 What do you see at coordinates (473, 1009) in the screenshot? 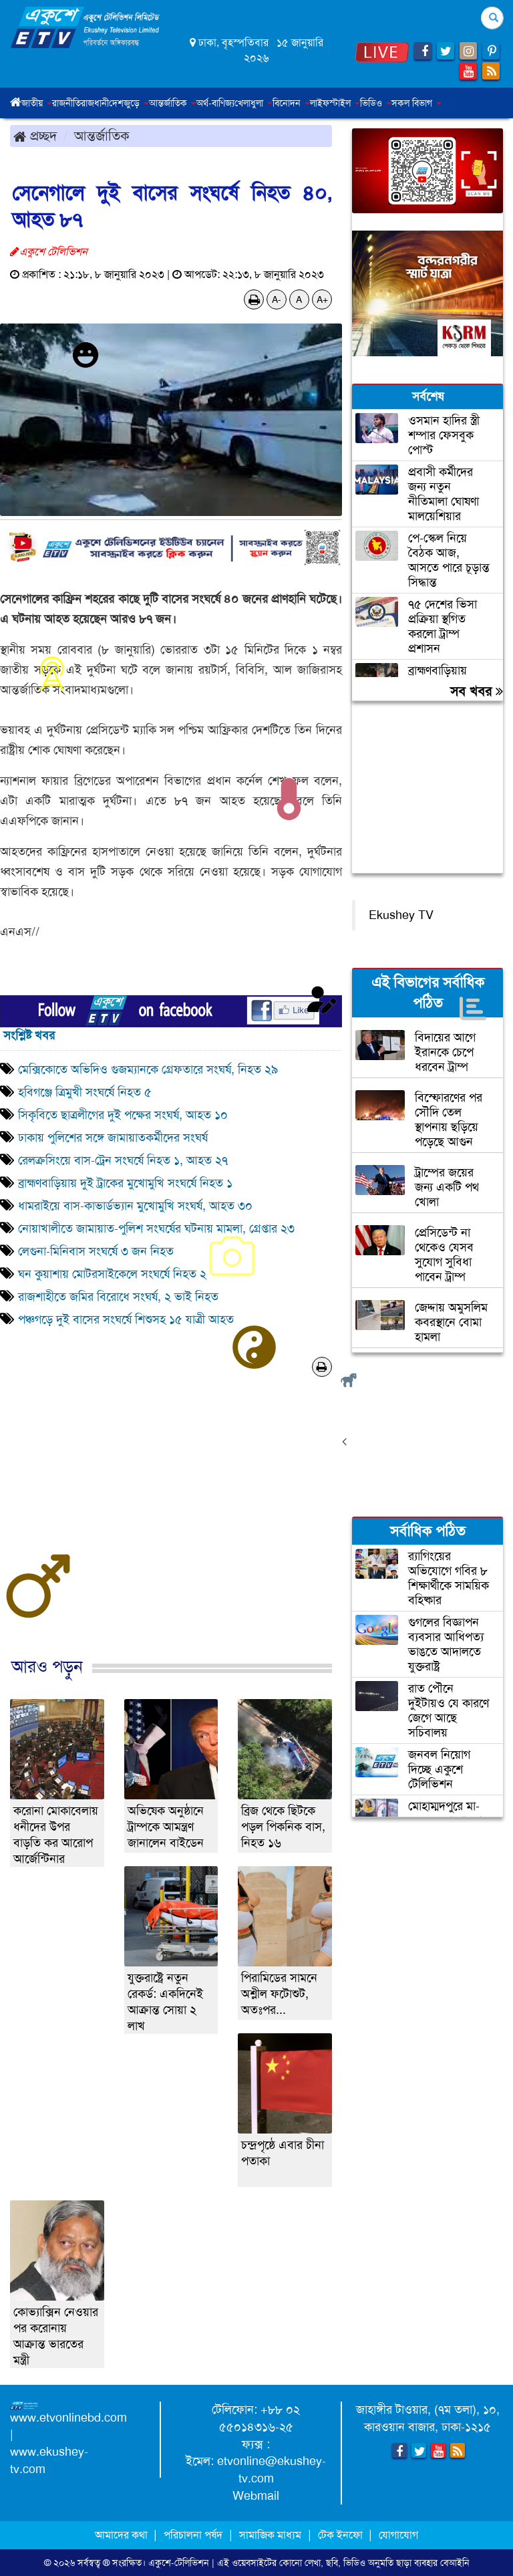
I see `view analytics or statistics` at bounding box center [473, 1009].